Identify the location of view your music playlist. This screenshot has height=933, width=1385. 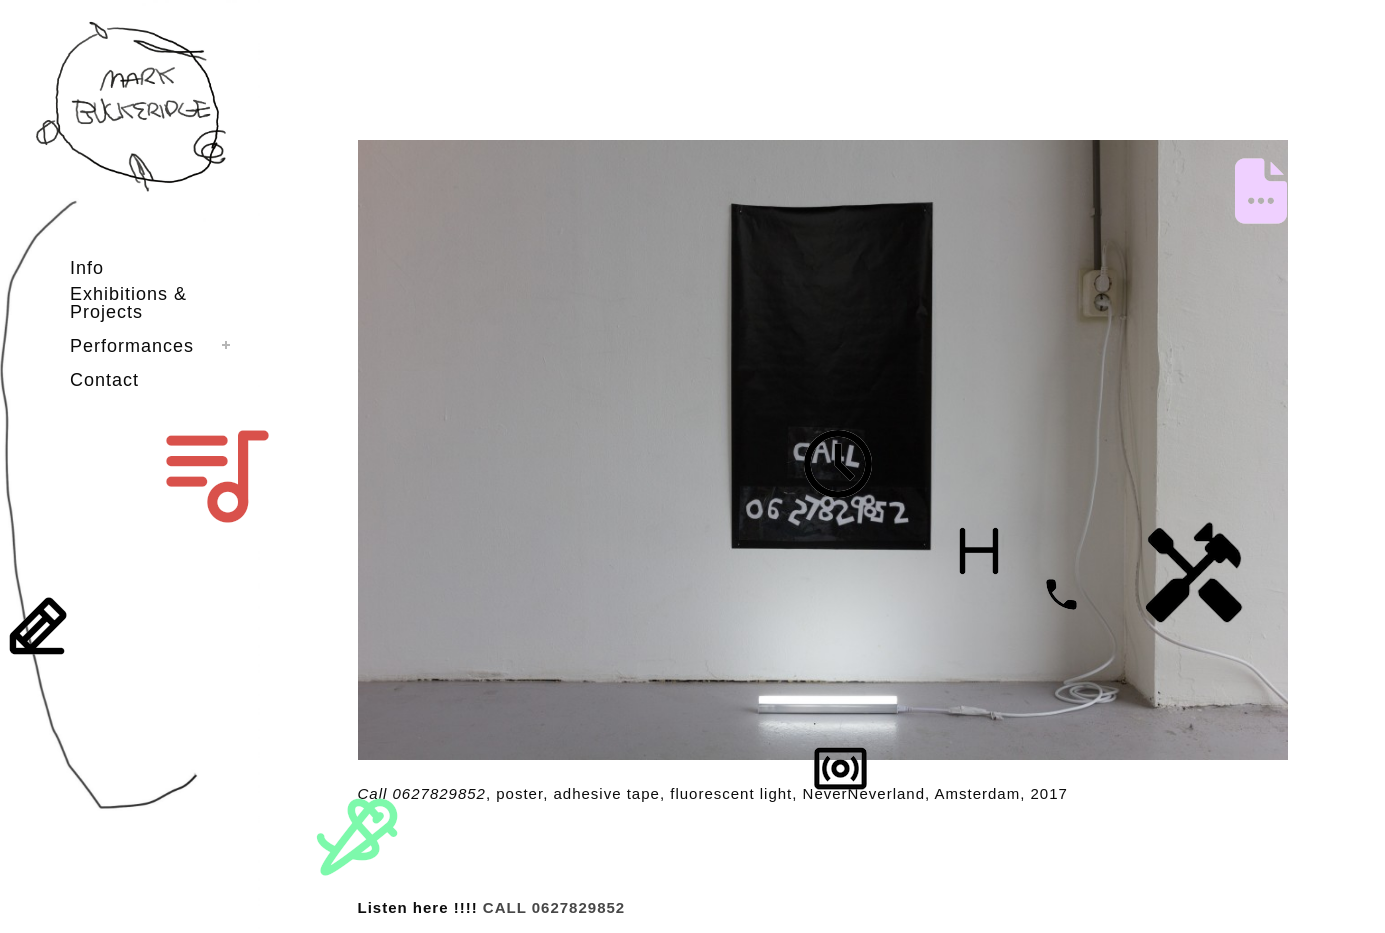
(217, 476).